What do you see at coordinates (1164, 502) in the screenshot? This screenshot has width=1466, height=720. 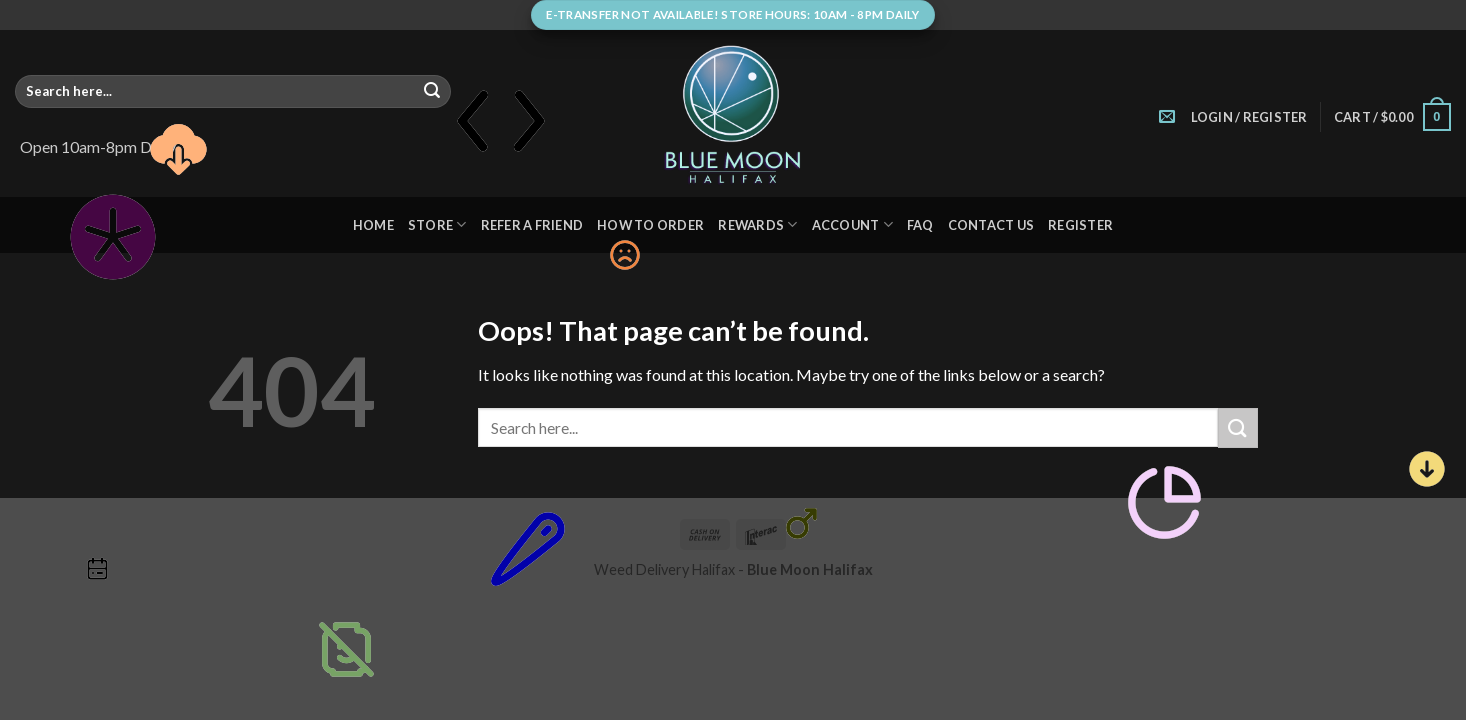 I see `view analytics or statistics breakdown` at bounding box center [1164, 502].